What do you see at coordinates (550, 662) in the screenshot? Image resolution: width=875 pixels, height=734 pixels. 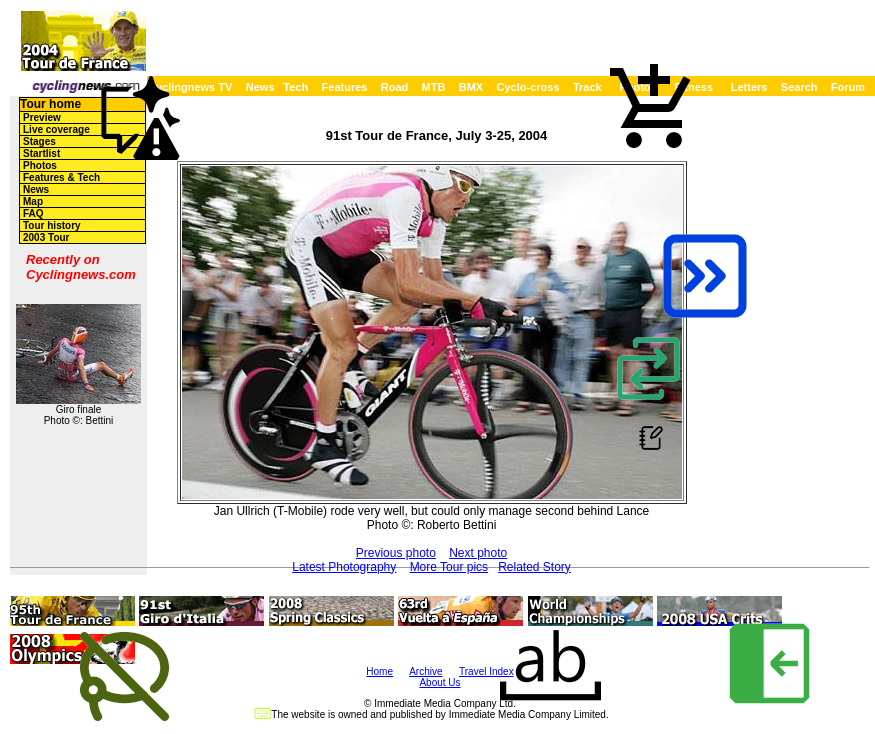 I see `toggle whole word search matching` at bounding box center [550, 662].